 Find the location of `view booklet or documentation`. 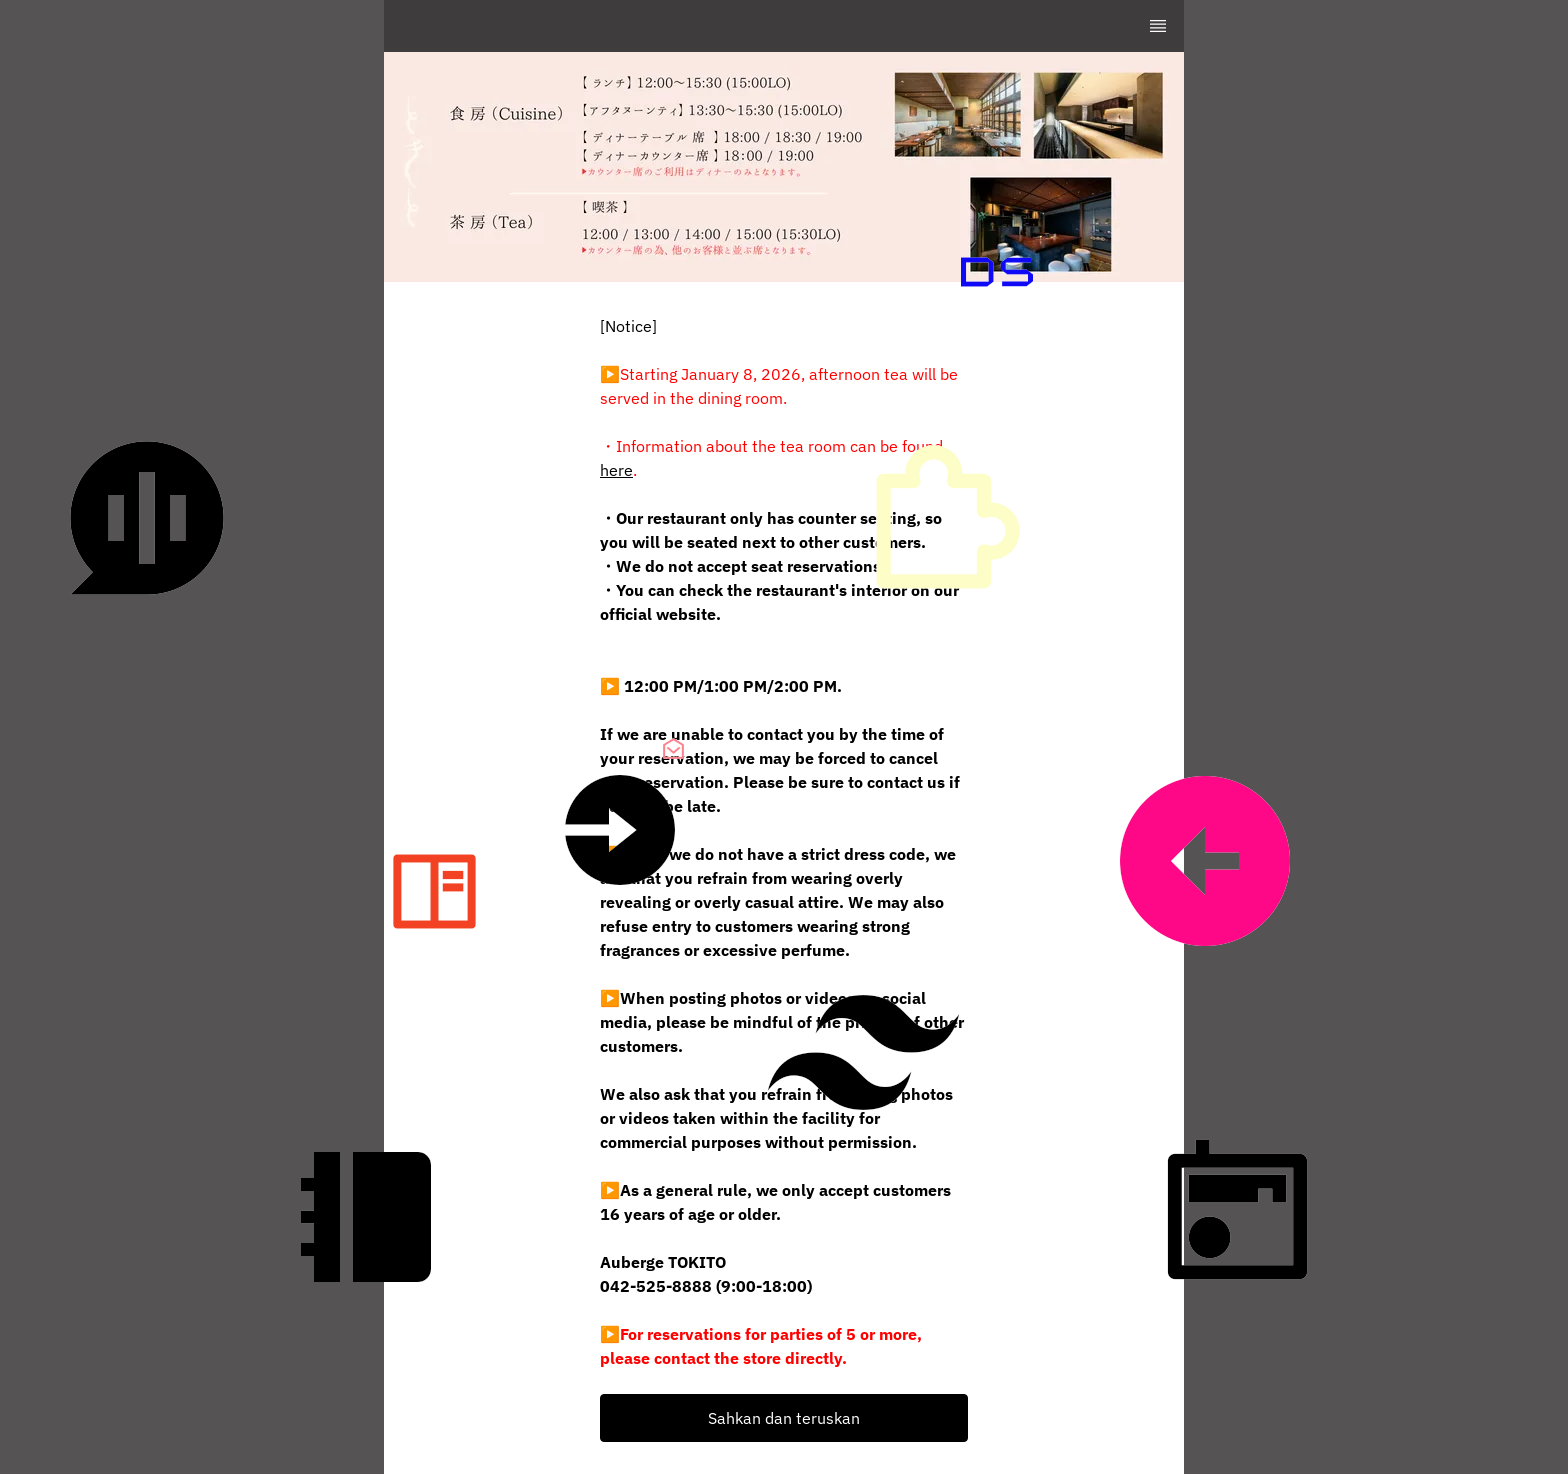

view booklet or documentation is located at coordinates (366, 1217).